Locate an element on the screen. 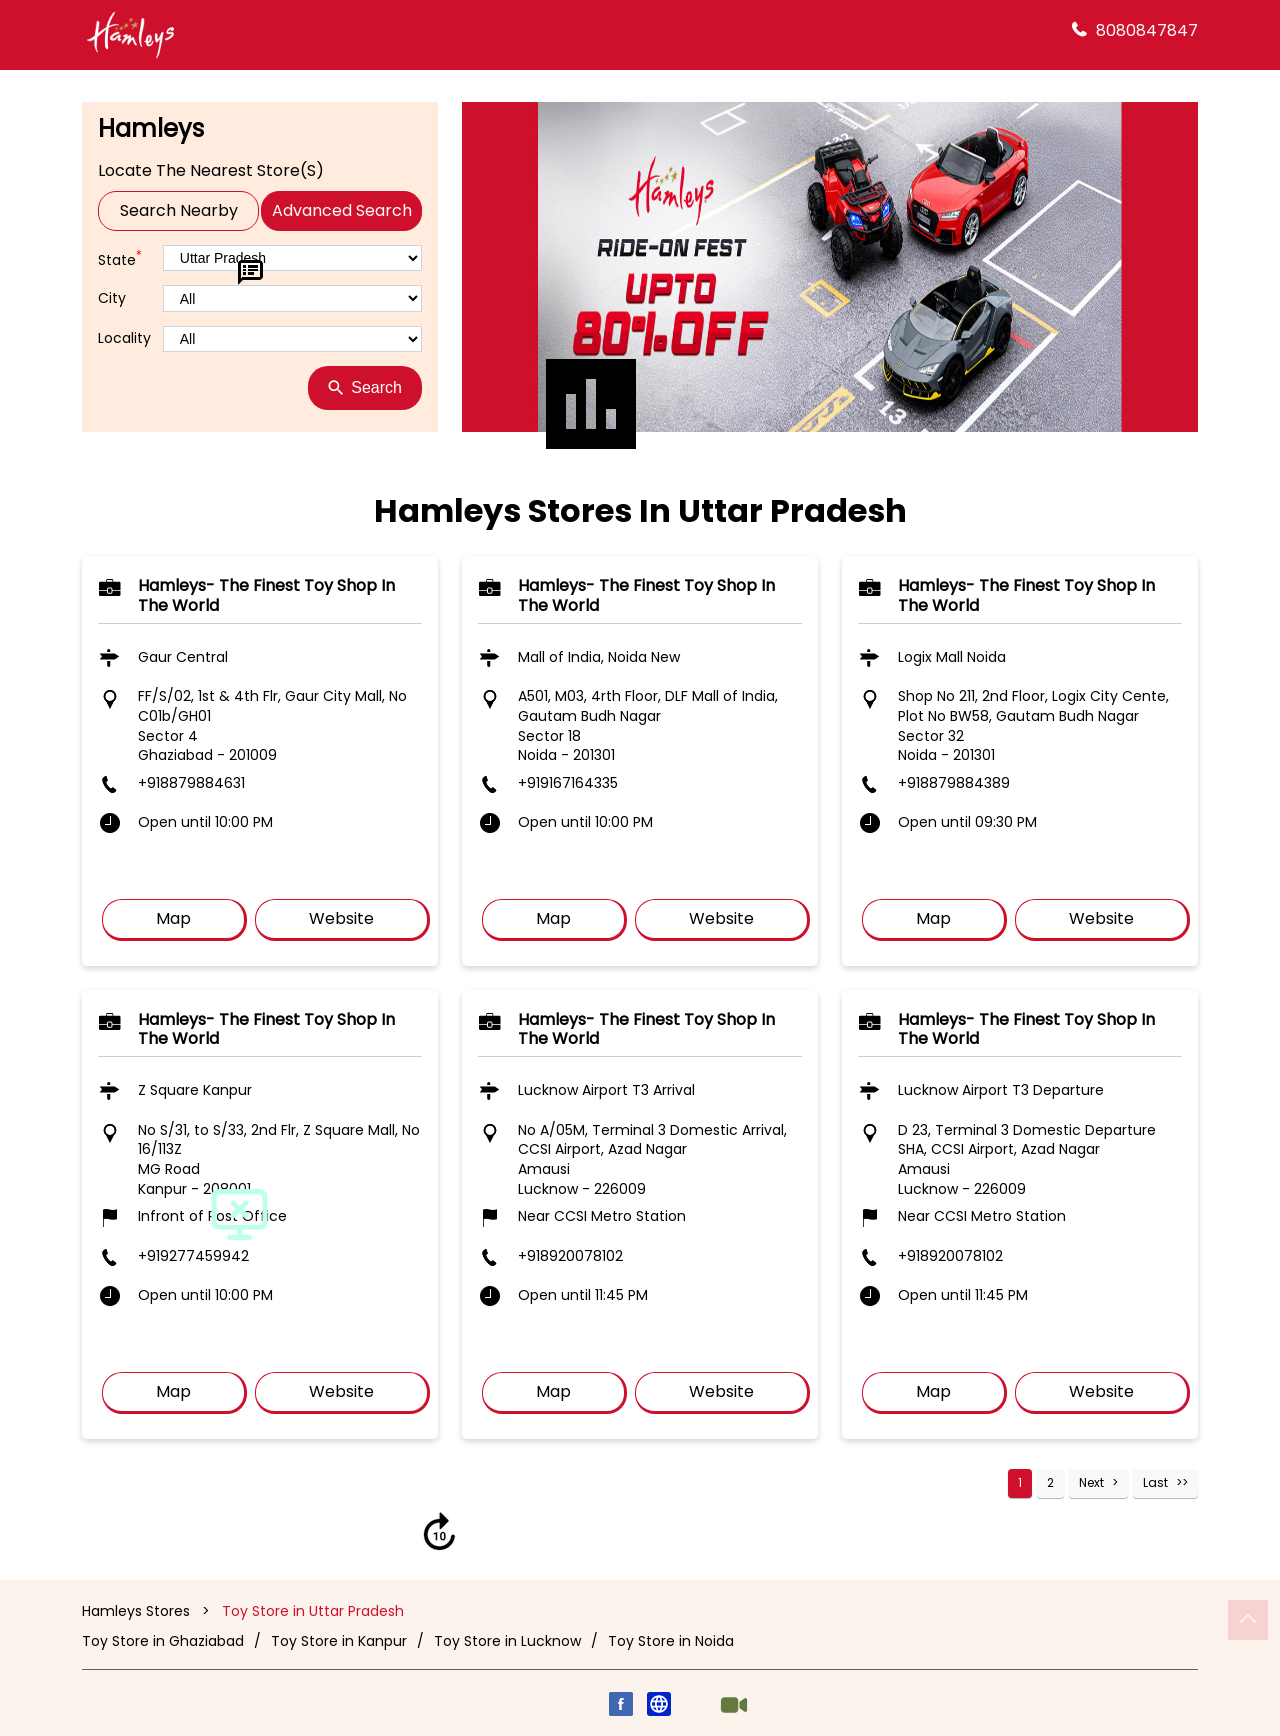  view poll results is located at coordinates (591, 404).